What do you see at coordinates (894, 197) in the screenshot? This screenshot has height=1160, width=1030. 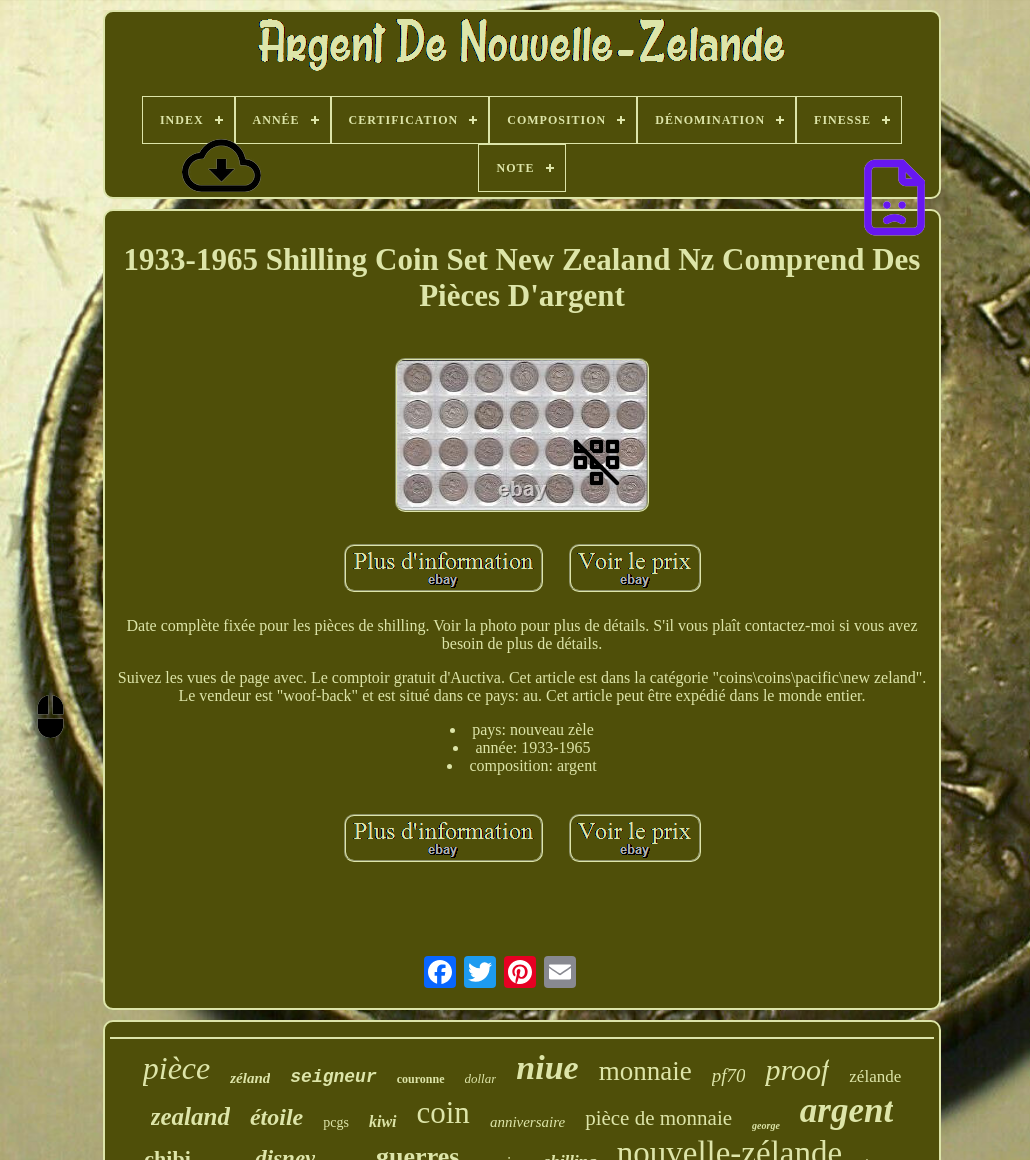 I see `file not found or missing document` at bounding box center [894, 197].